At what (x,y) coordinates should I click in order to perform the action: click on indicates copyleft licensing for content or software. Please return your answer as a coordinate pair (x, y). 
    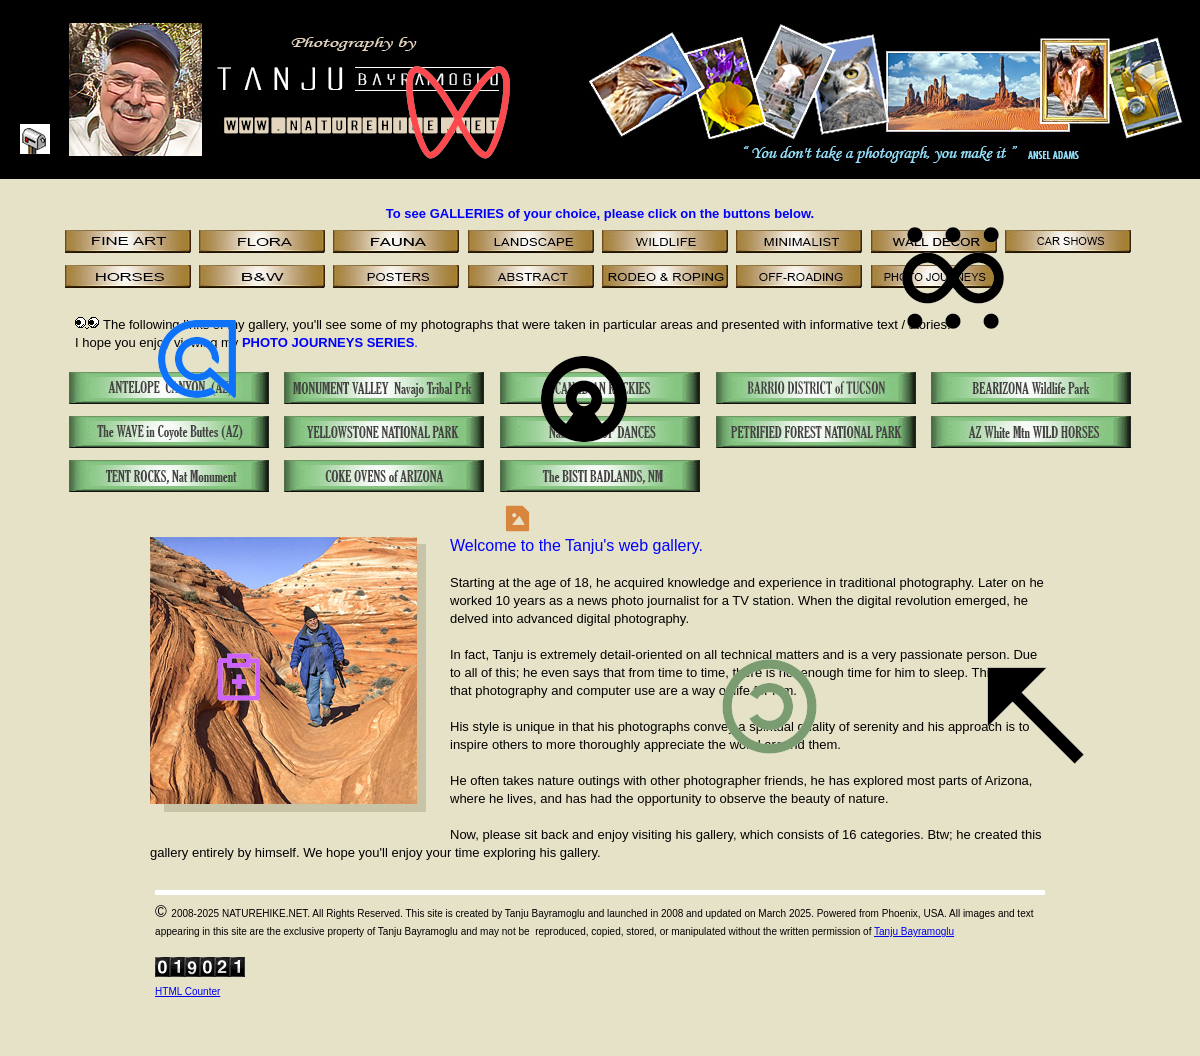
    Looking at the image, I should click on (769, 706).